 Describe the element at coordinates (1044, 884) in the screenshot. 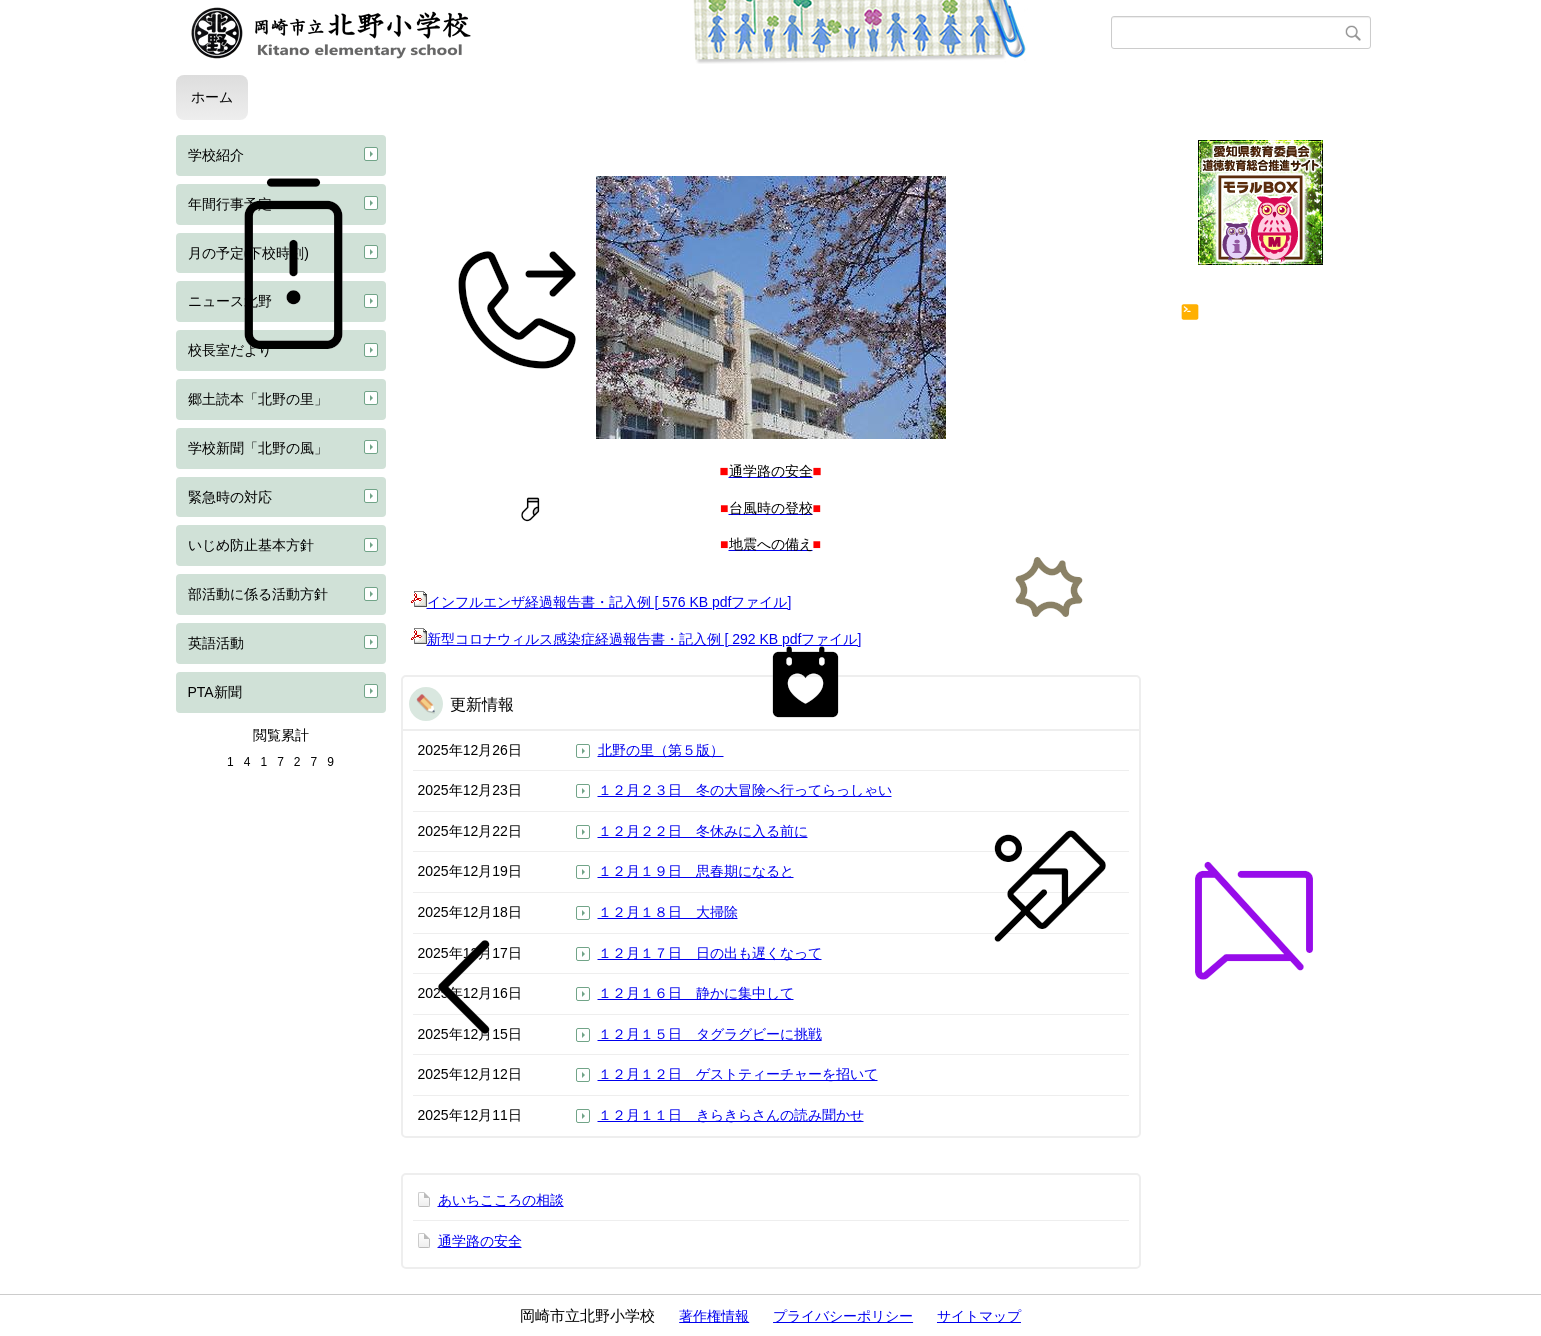

I see `access cricket sports scores or updates` at that location.